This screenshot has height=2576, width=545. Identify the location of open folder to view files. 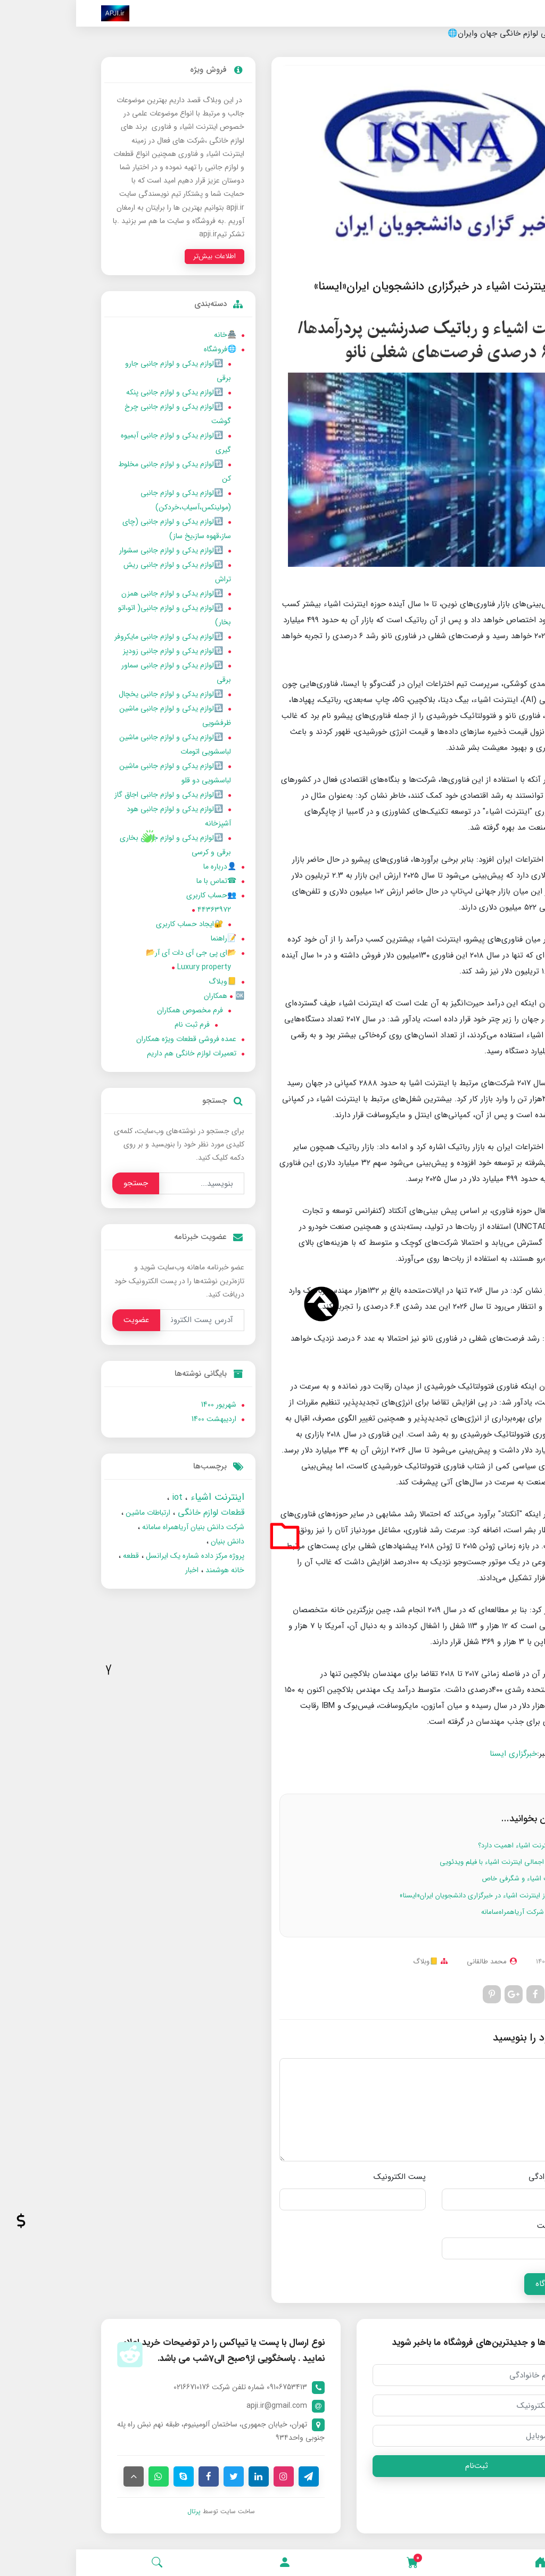
(285, 1536).